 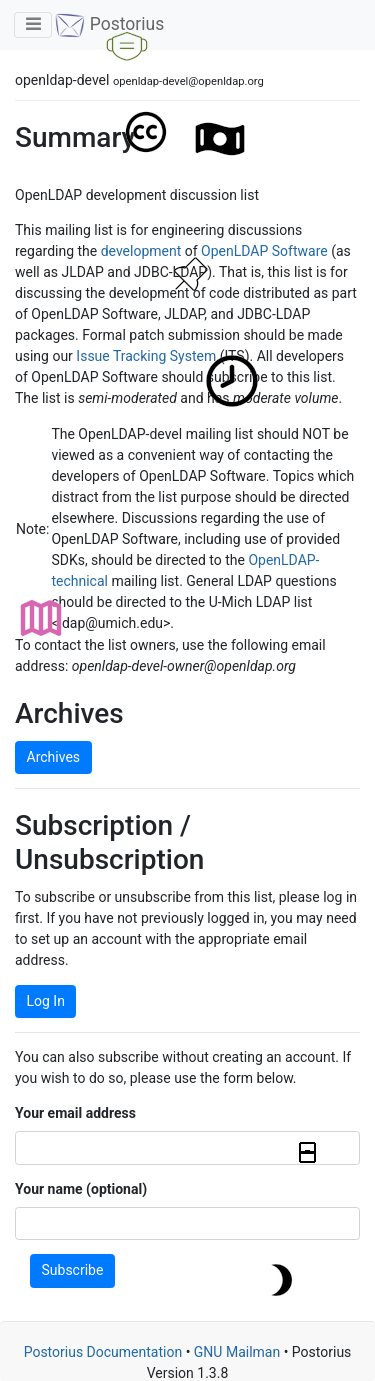 What do you see at coordinates (189, 275) in the screenshot?
I see `pin an item to keep it visible` at bounding box center [189, 275].